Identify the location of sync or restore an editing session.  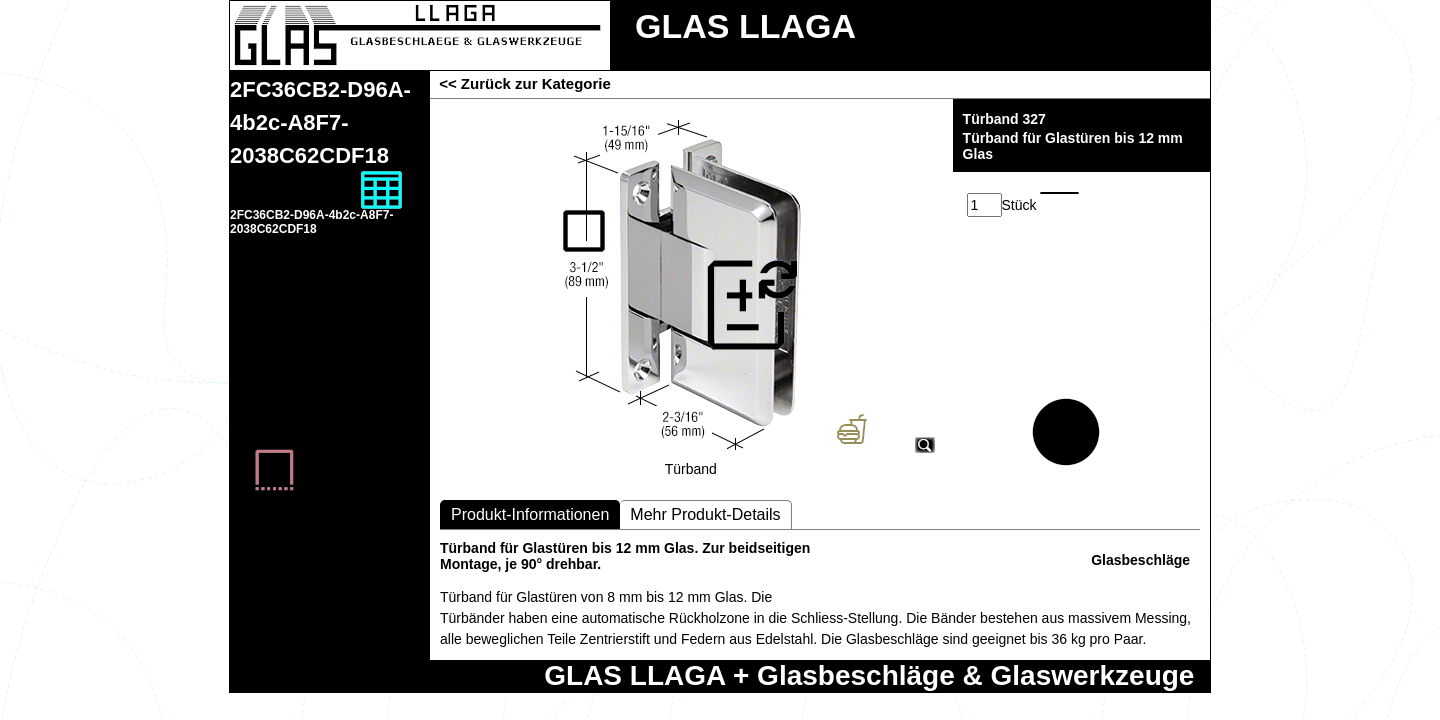
(746, 305).